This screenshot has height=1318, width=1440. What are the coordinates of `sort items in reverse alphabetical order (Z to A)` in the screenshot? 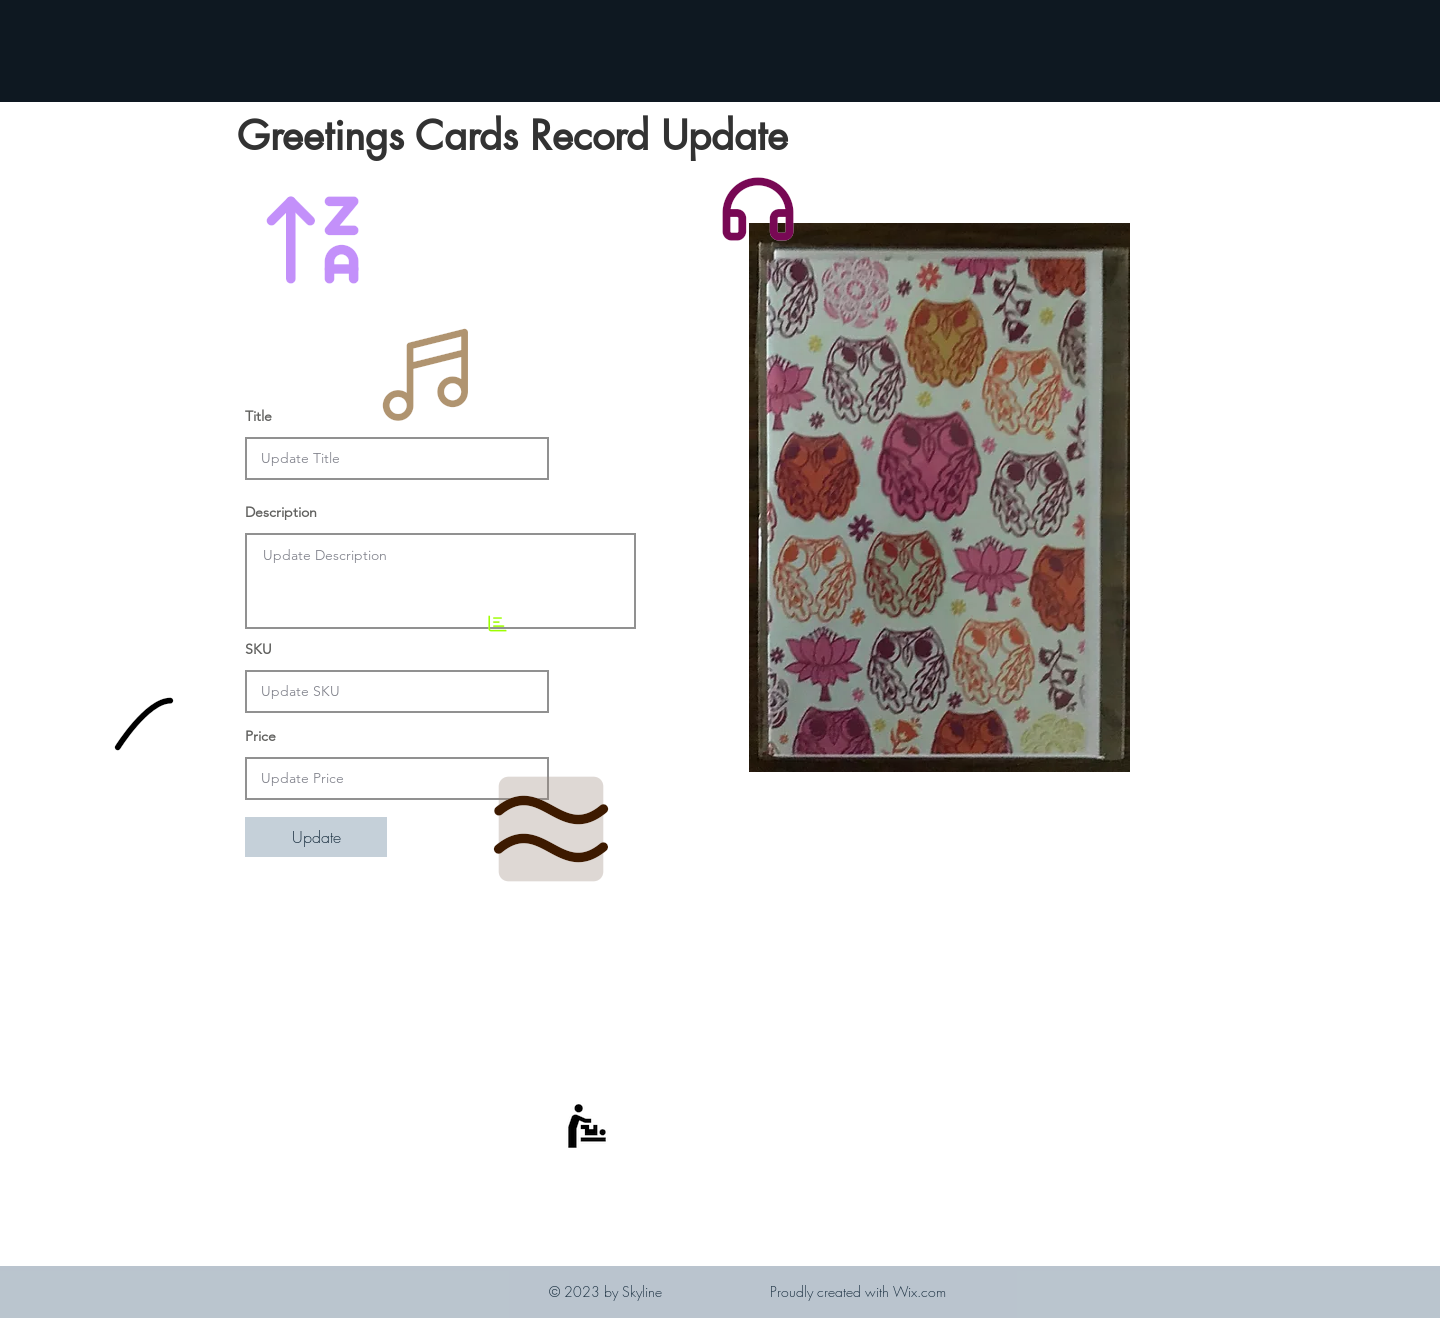 It's located at (315, 240).